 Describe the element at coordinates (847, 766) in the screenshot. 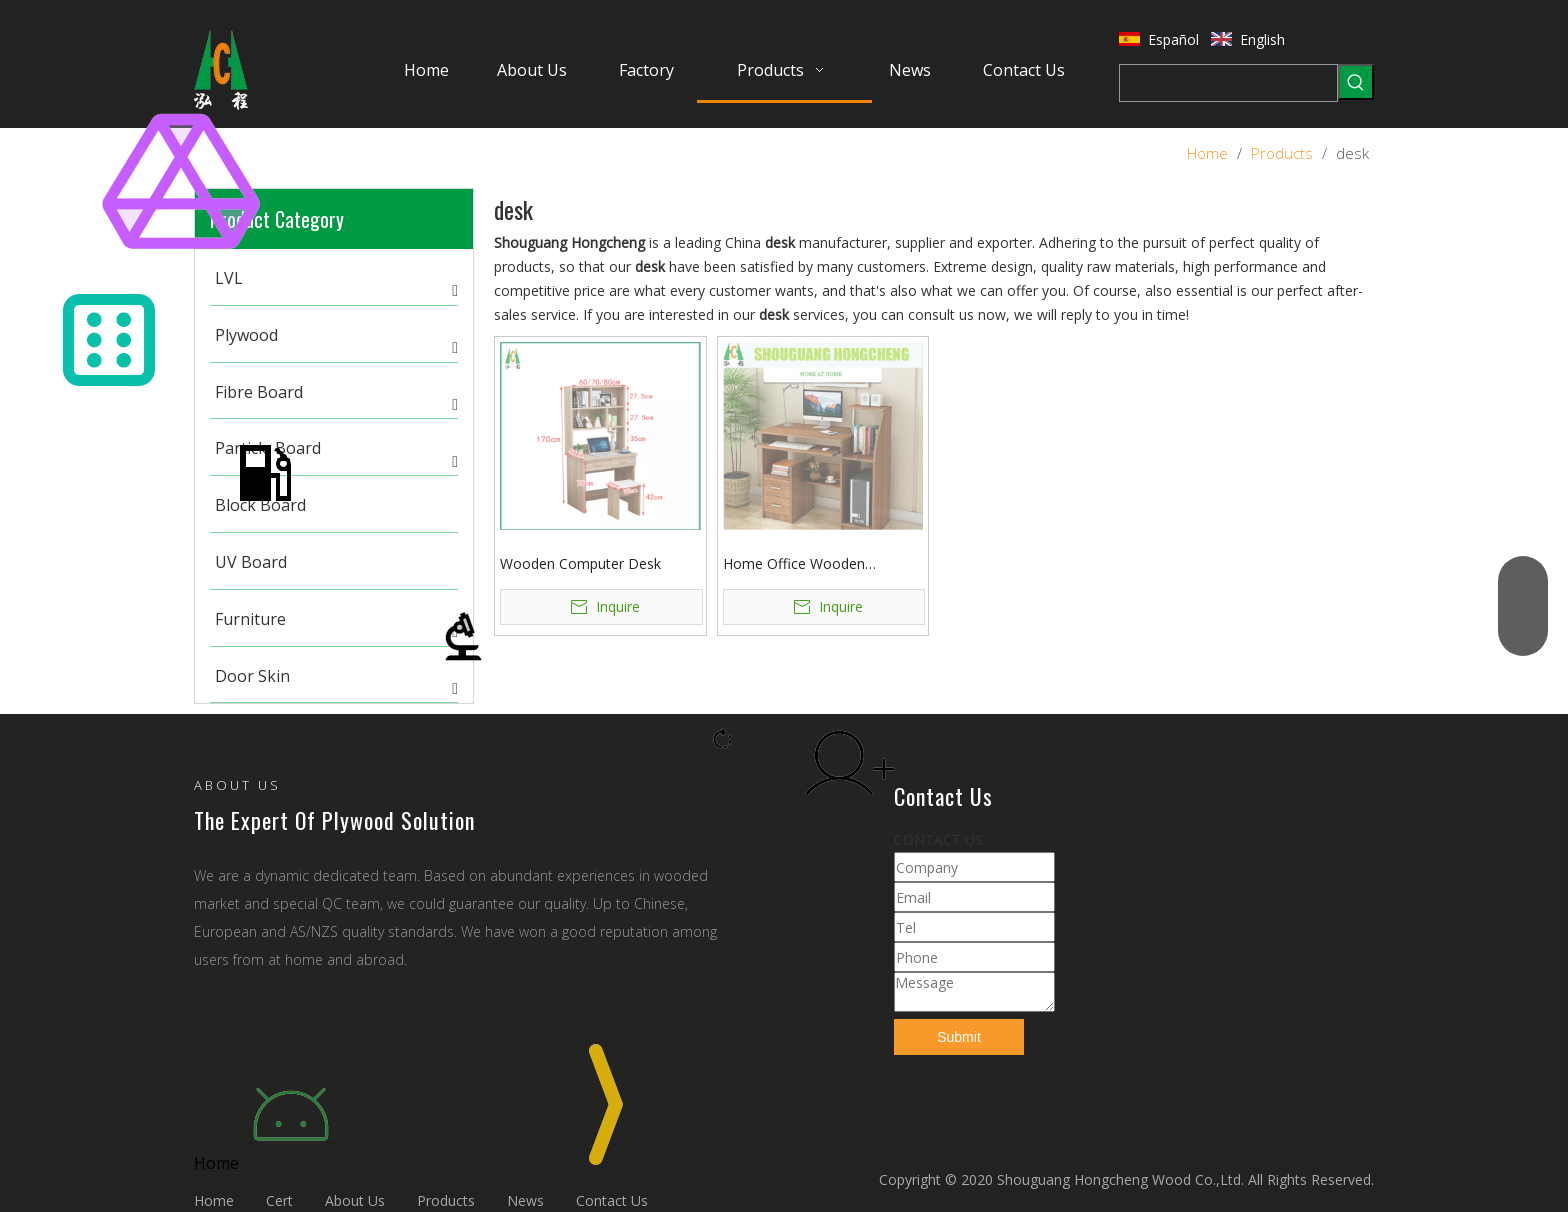

I see `add a new contact or friend` at that location.